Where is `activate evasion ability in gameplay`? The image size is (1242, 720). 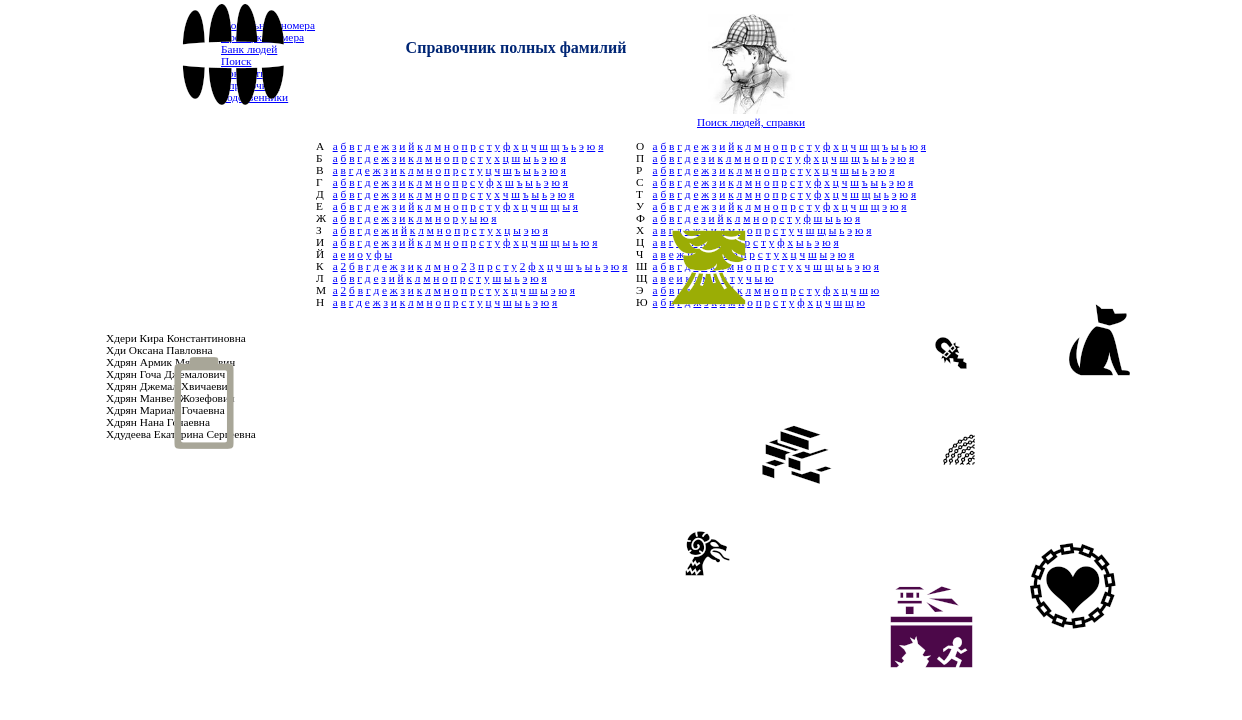
activate evasion ability in gameplay is located at coordinates (931, 626).